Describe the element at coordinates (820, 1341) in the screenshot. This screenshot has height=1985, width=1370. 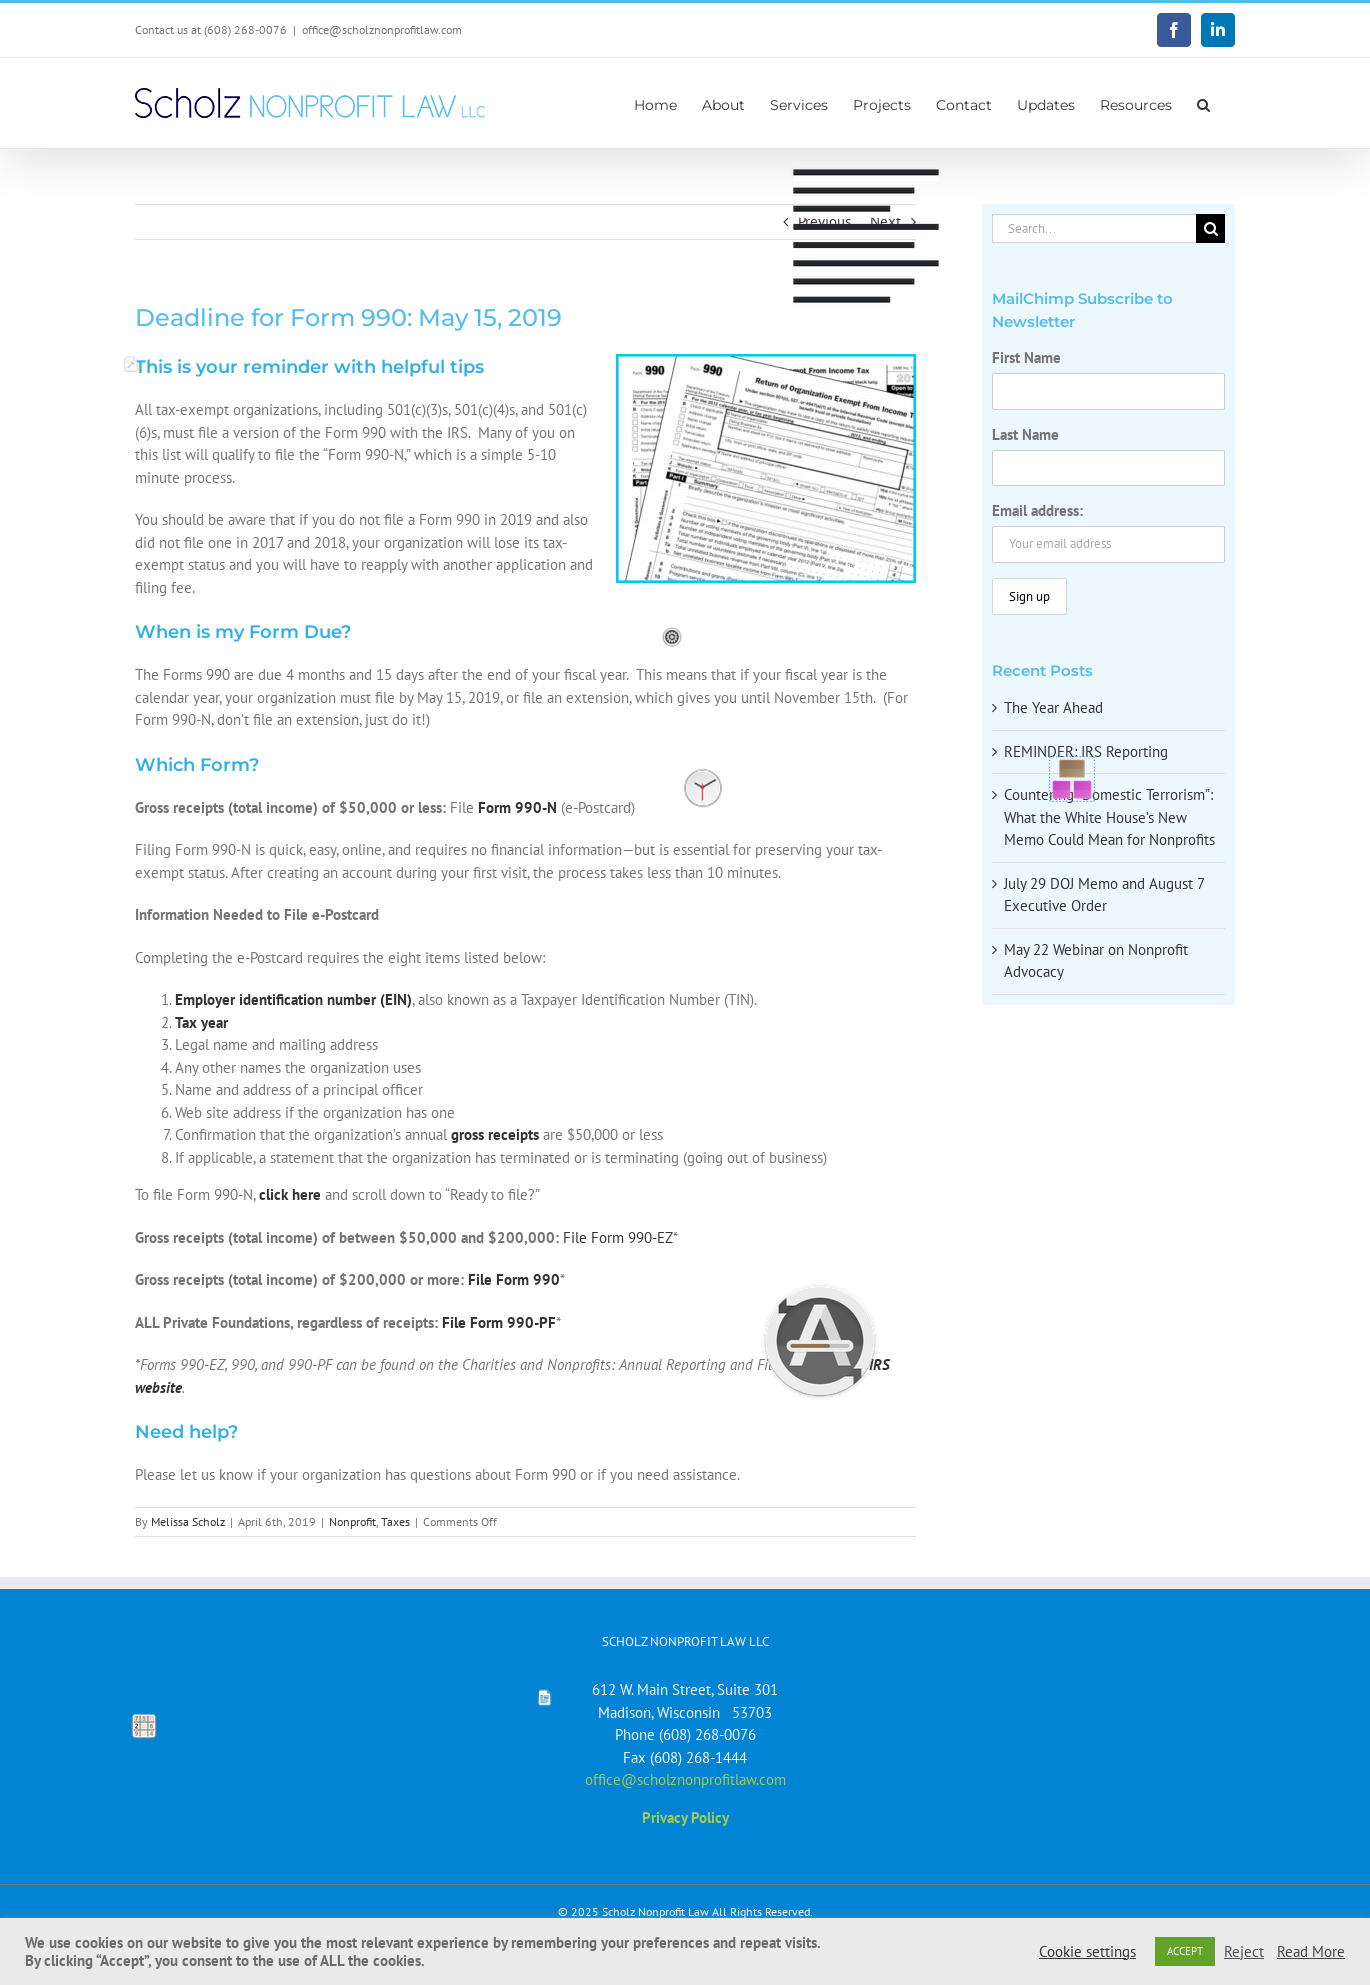
I see `check for available software updates` at that location.